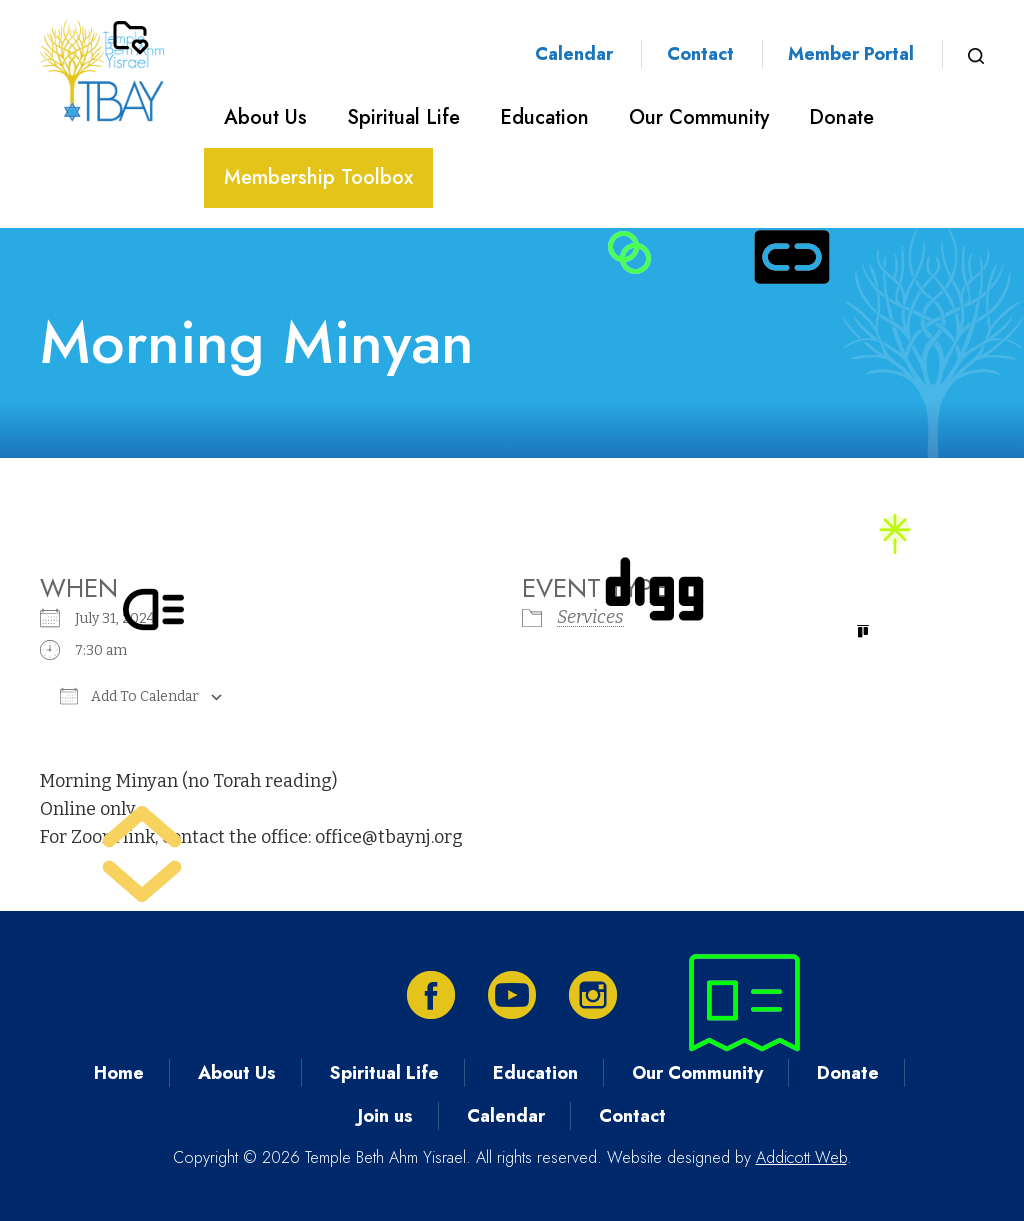 This screenshot has height=1221, width=1024. I want to click on align selected elements to the top, so click(863, 631).